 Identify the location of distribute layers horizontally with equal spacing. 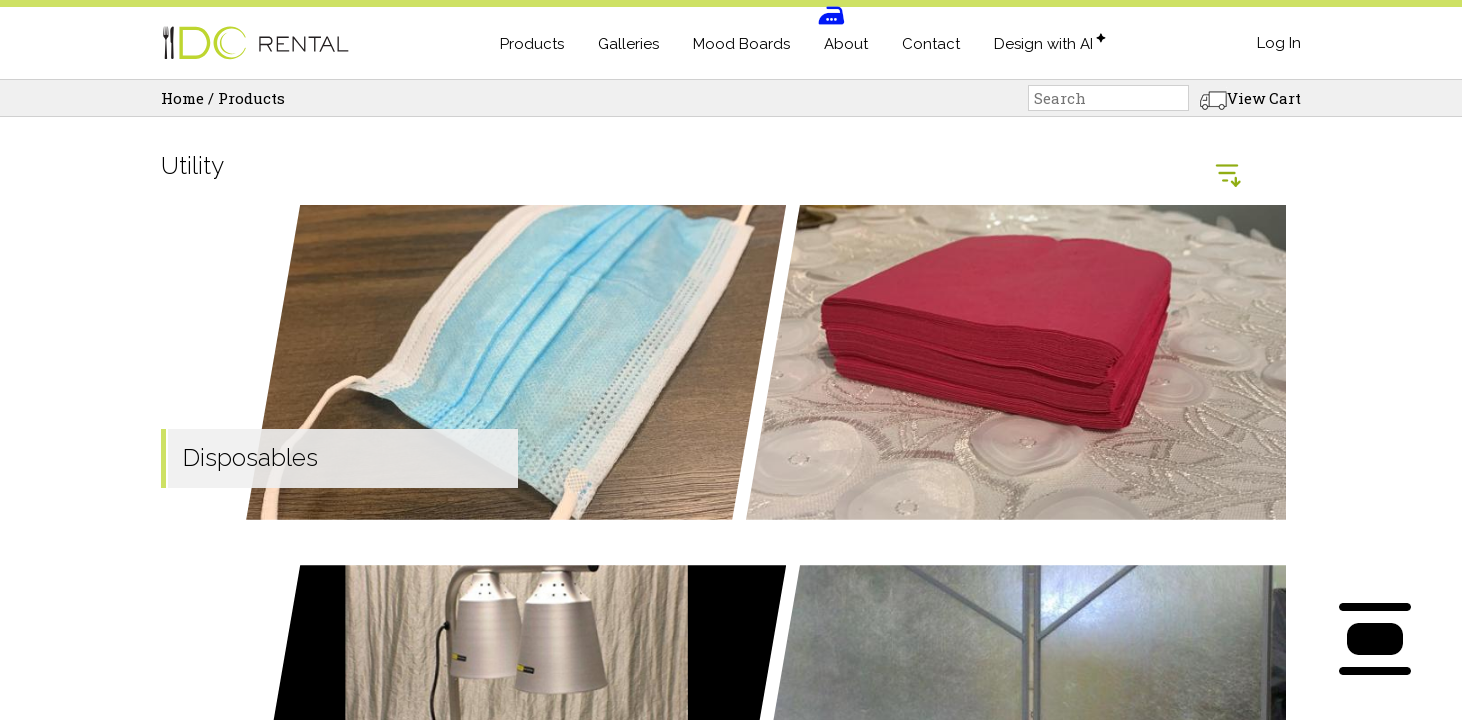
(1375, 639).